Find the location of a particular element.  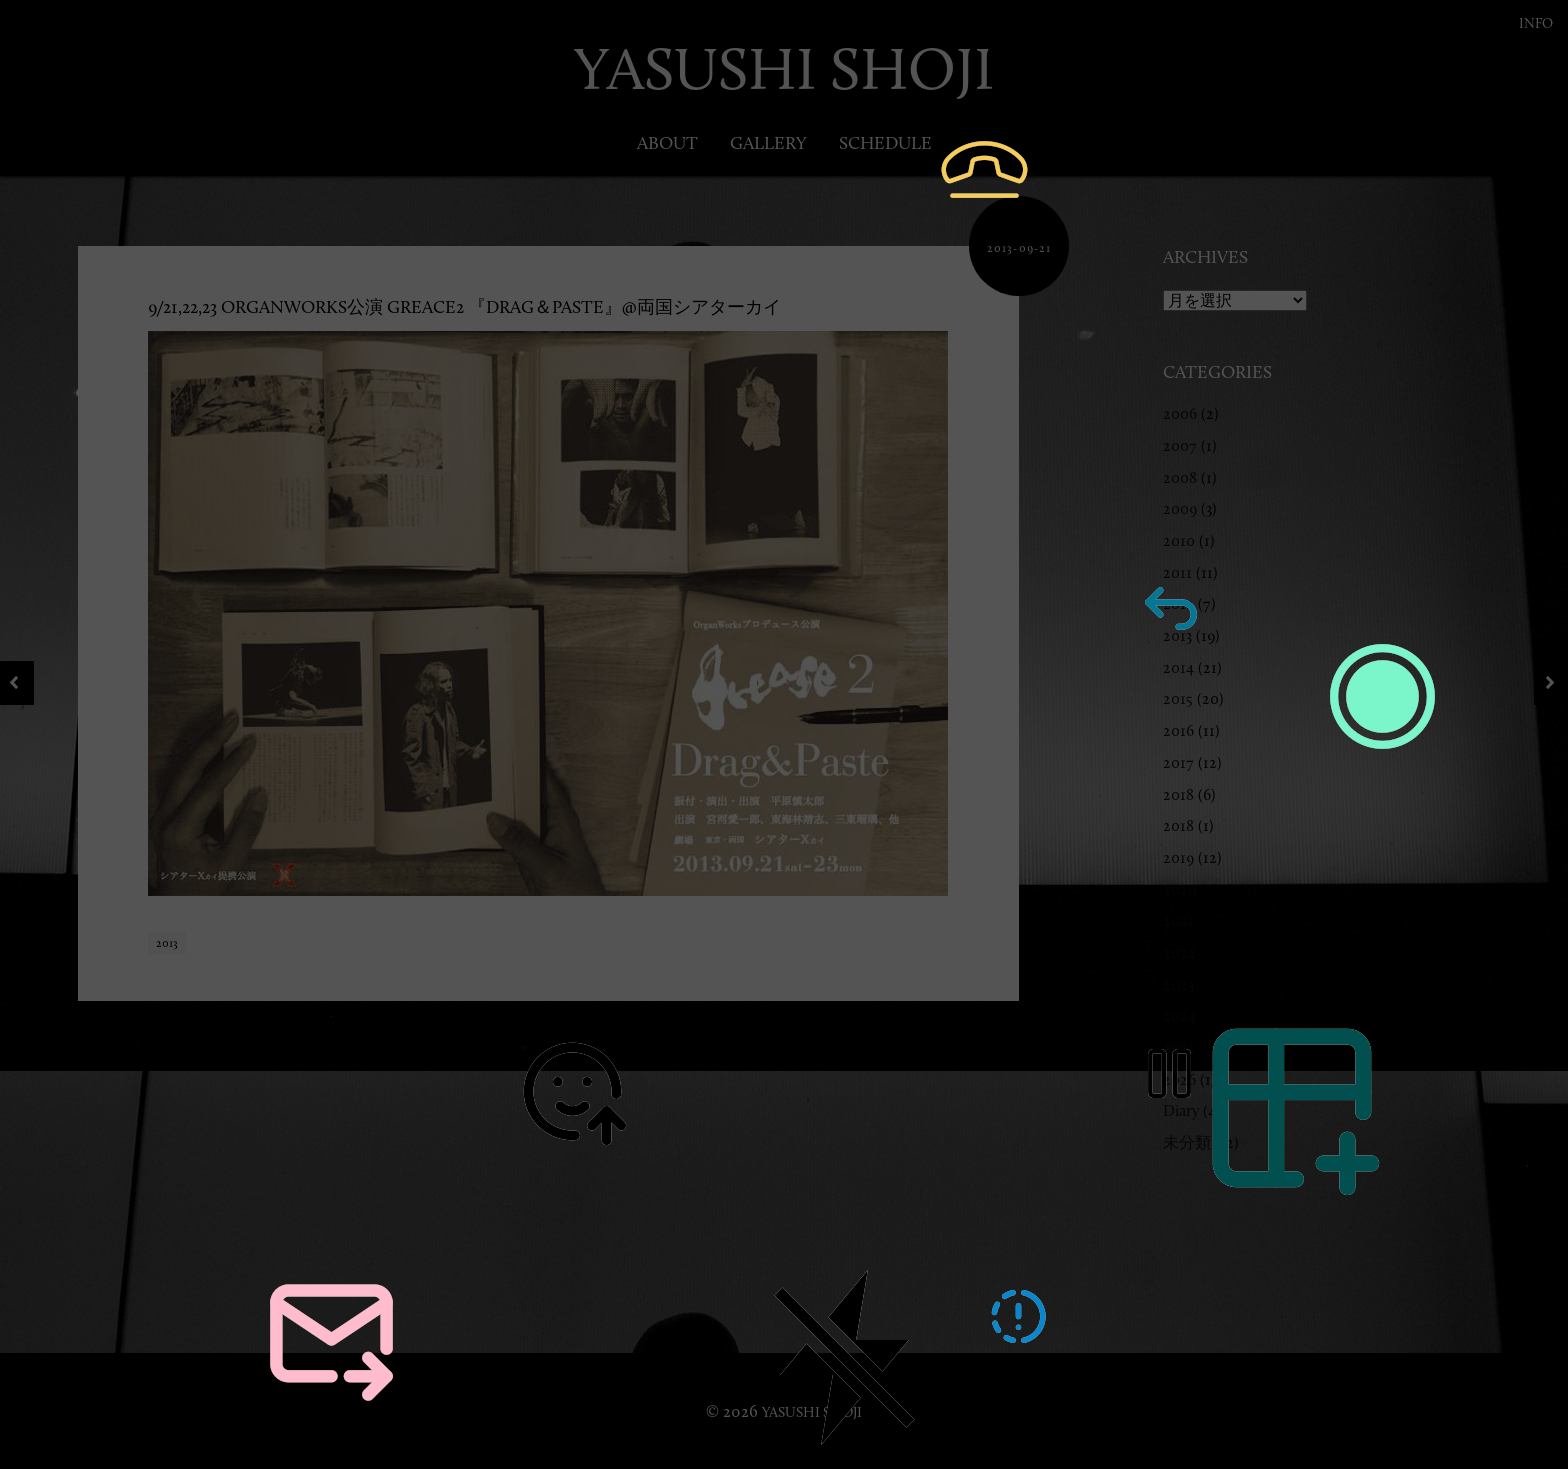

indicates a task in progress with a warning or issue is located at coordinates (1018, 1316).